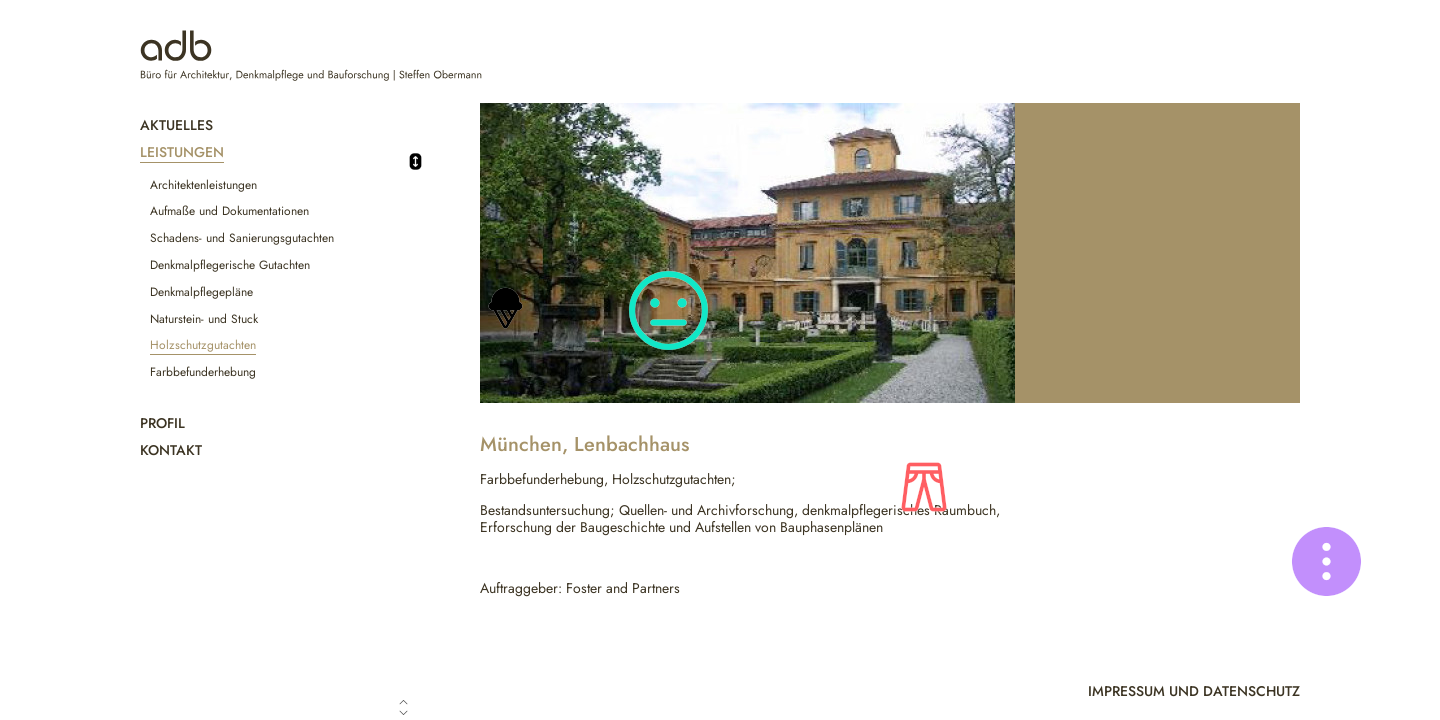 Image resolution: width=1440 pixels, height=720 pixels. I want to click on scroll up or down on the page, so click(415, 161).